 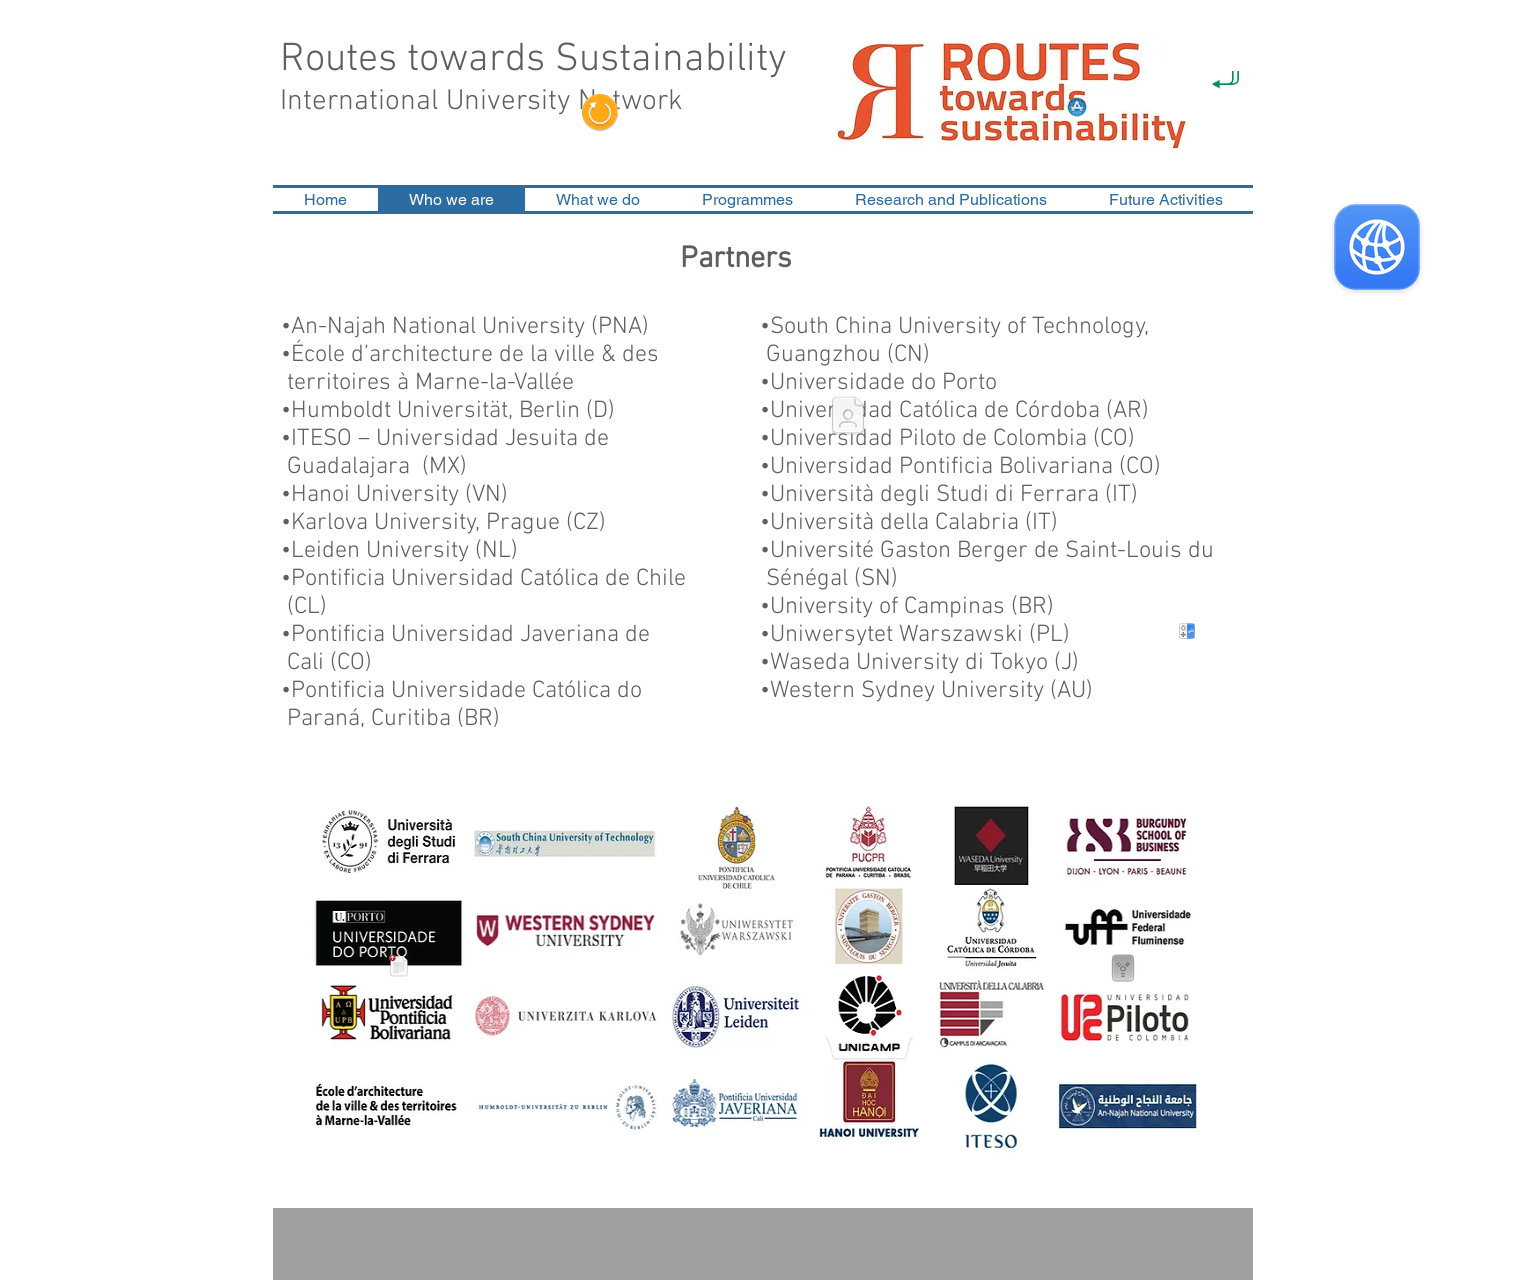 What do you see at coordinates (1187, 631) in the screenshot?
I see `open GNOME Characters app` at bounding box center [1187, 631].